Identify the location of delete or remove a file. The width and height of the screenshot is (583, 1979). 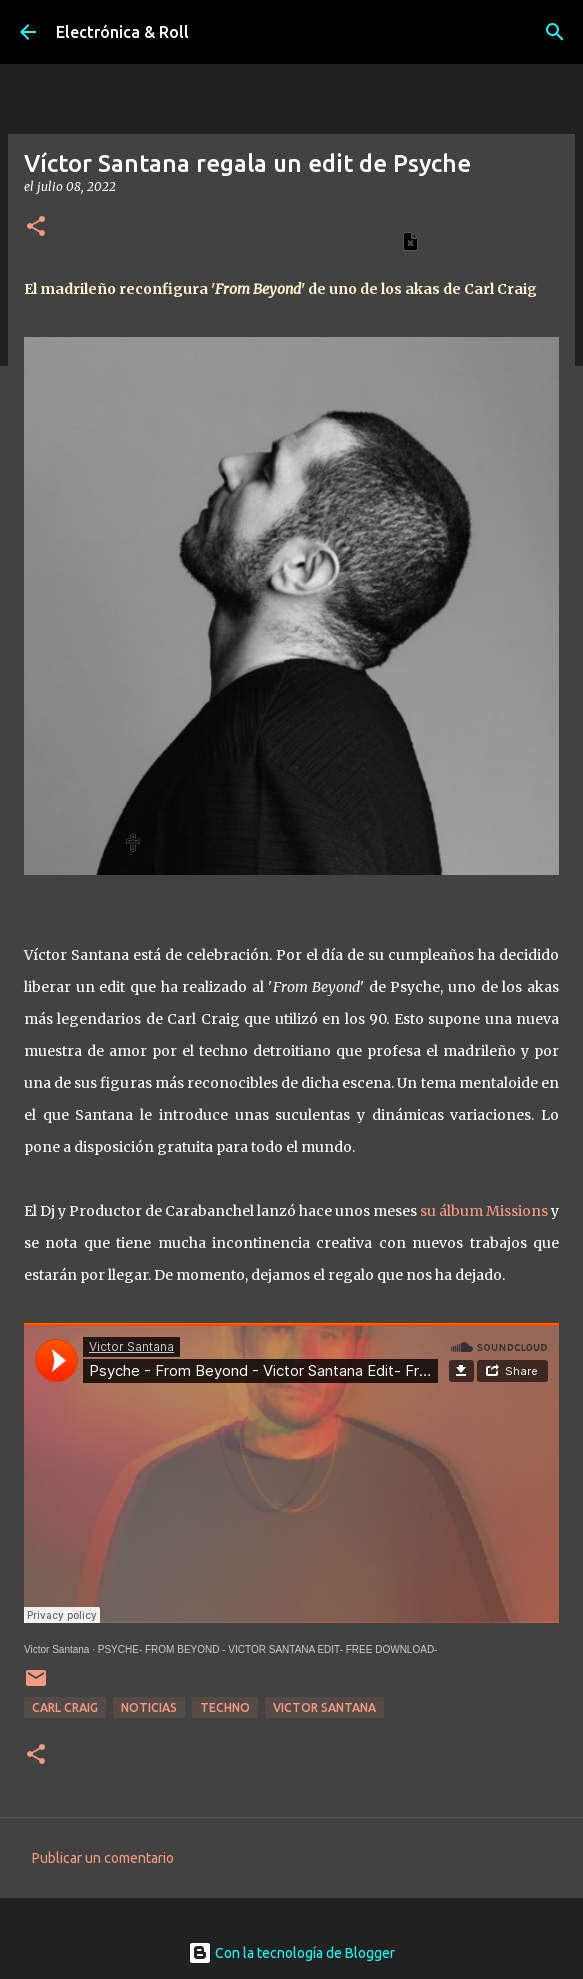
(410, 241).